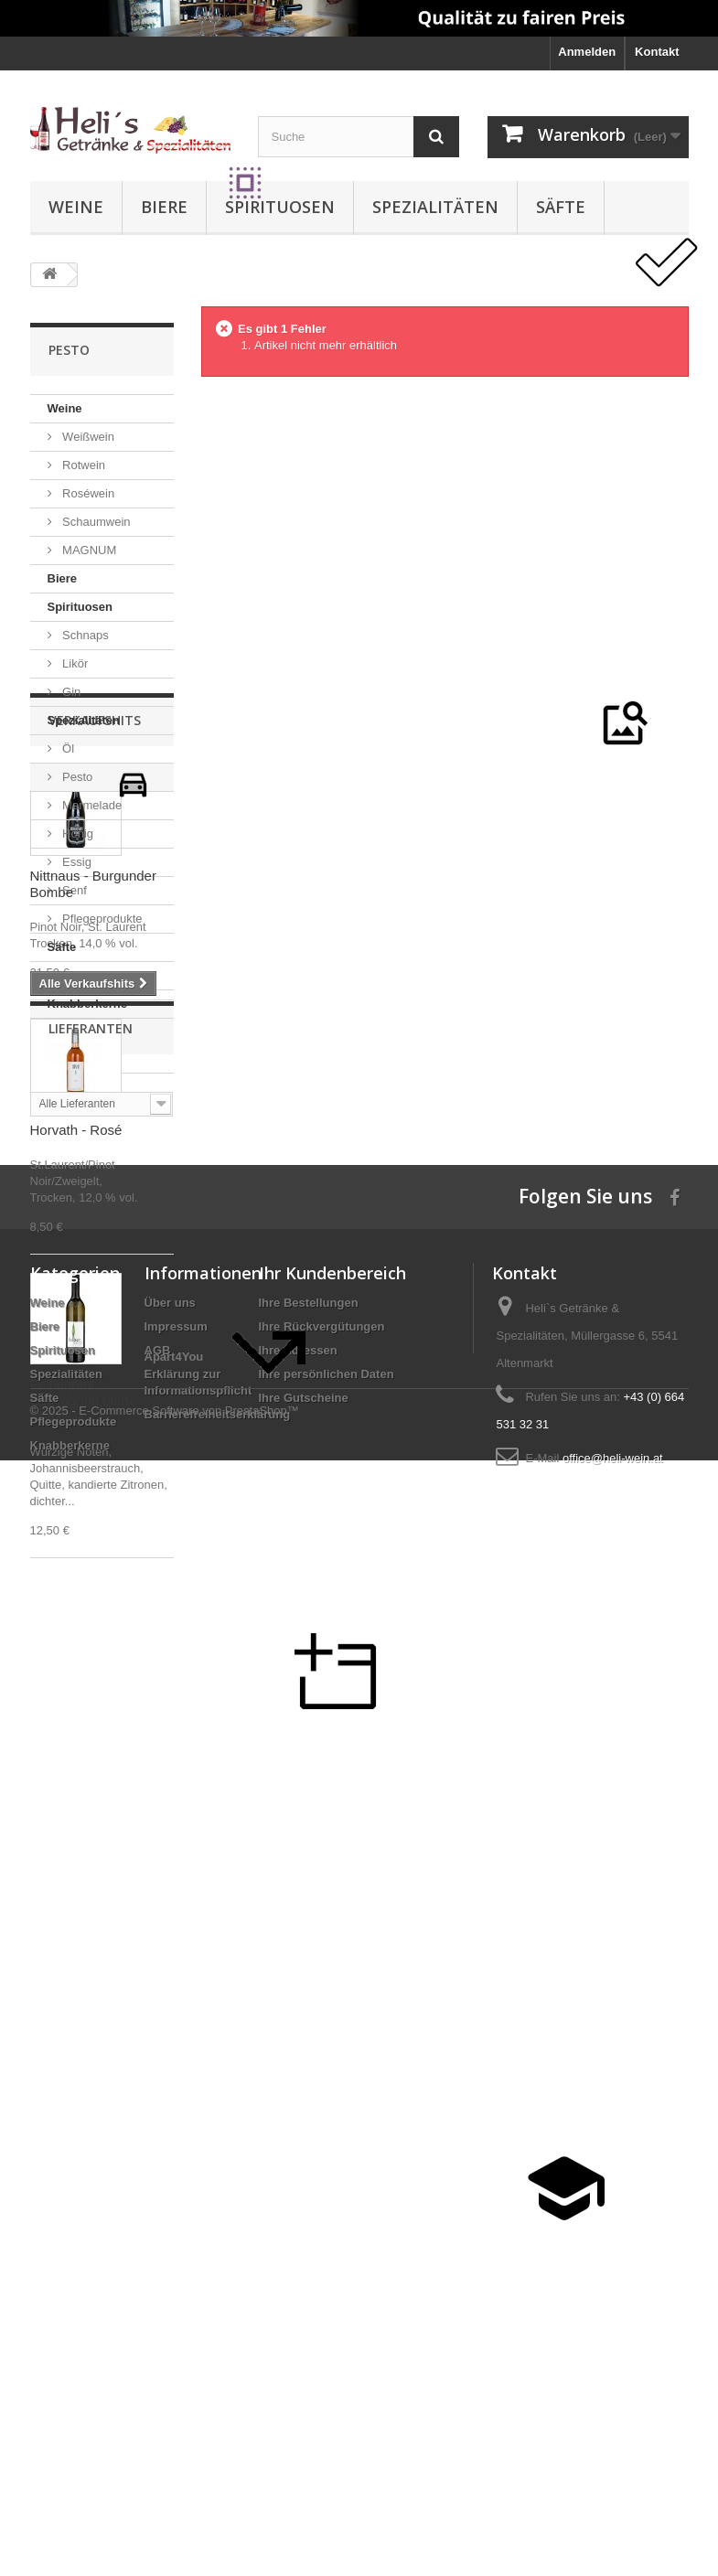 The image size is (718, 2576). Describe the element at coordinates (564, 2188) in the screenshot. I see `access education or school-related features` at that location.